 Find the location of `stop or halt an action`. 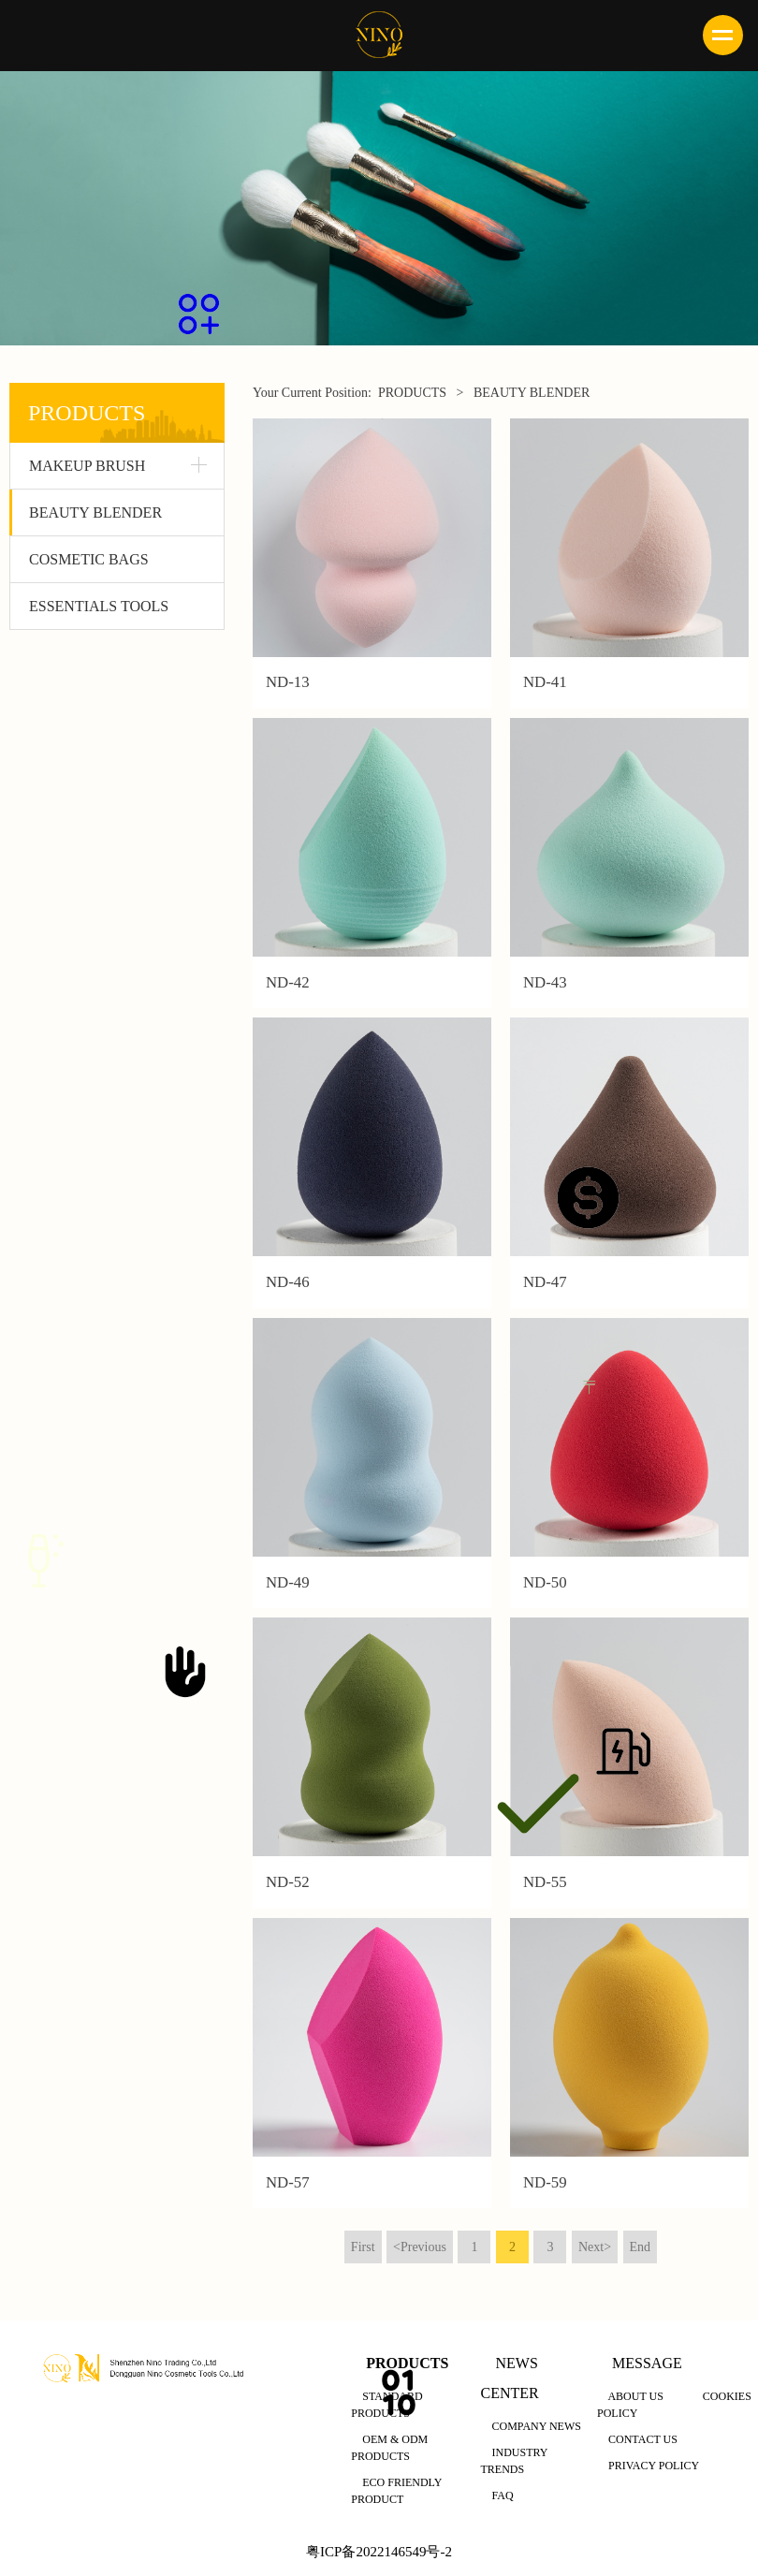

stop or halt an action is located at coordinates (185, 1672).